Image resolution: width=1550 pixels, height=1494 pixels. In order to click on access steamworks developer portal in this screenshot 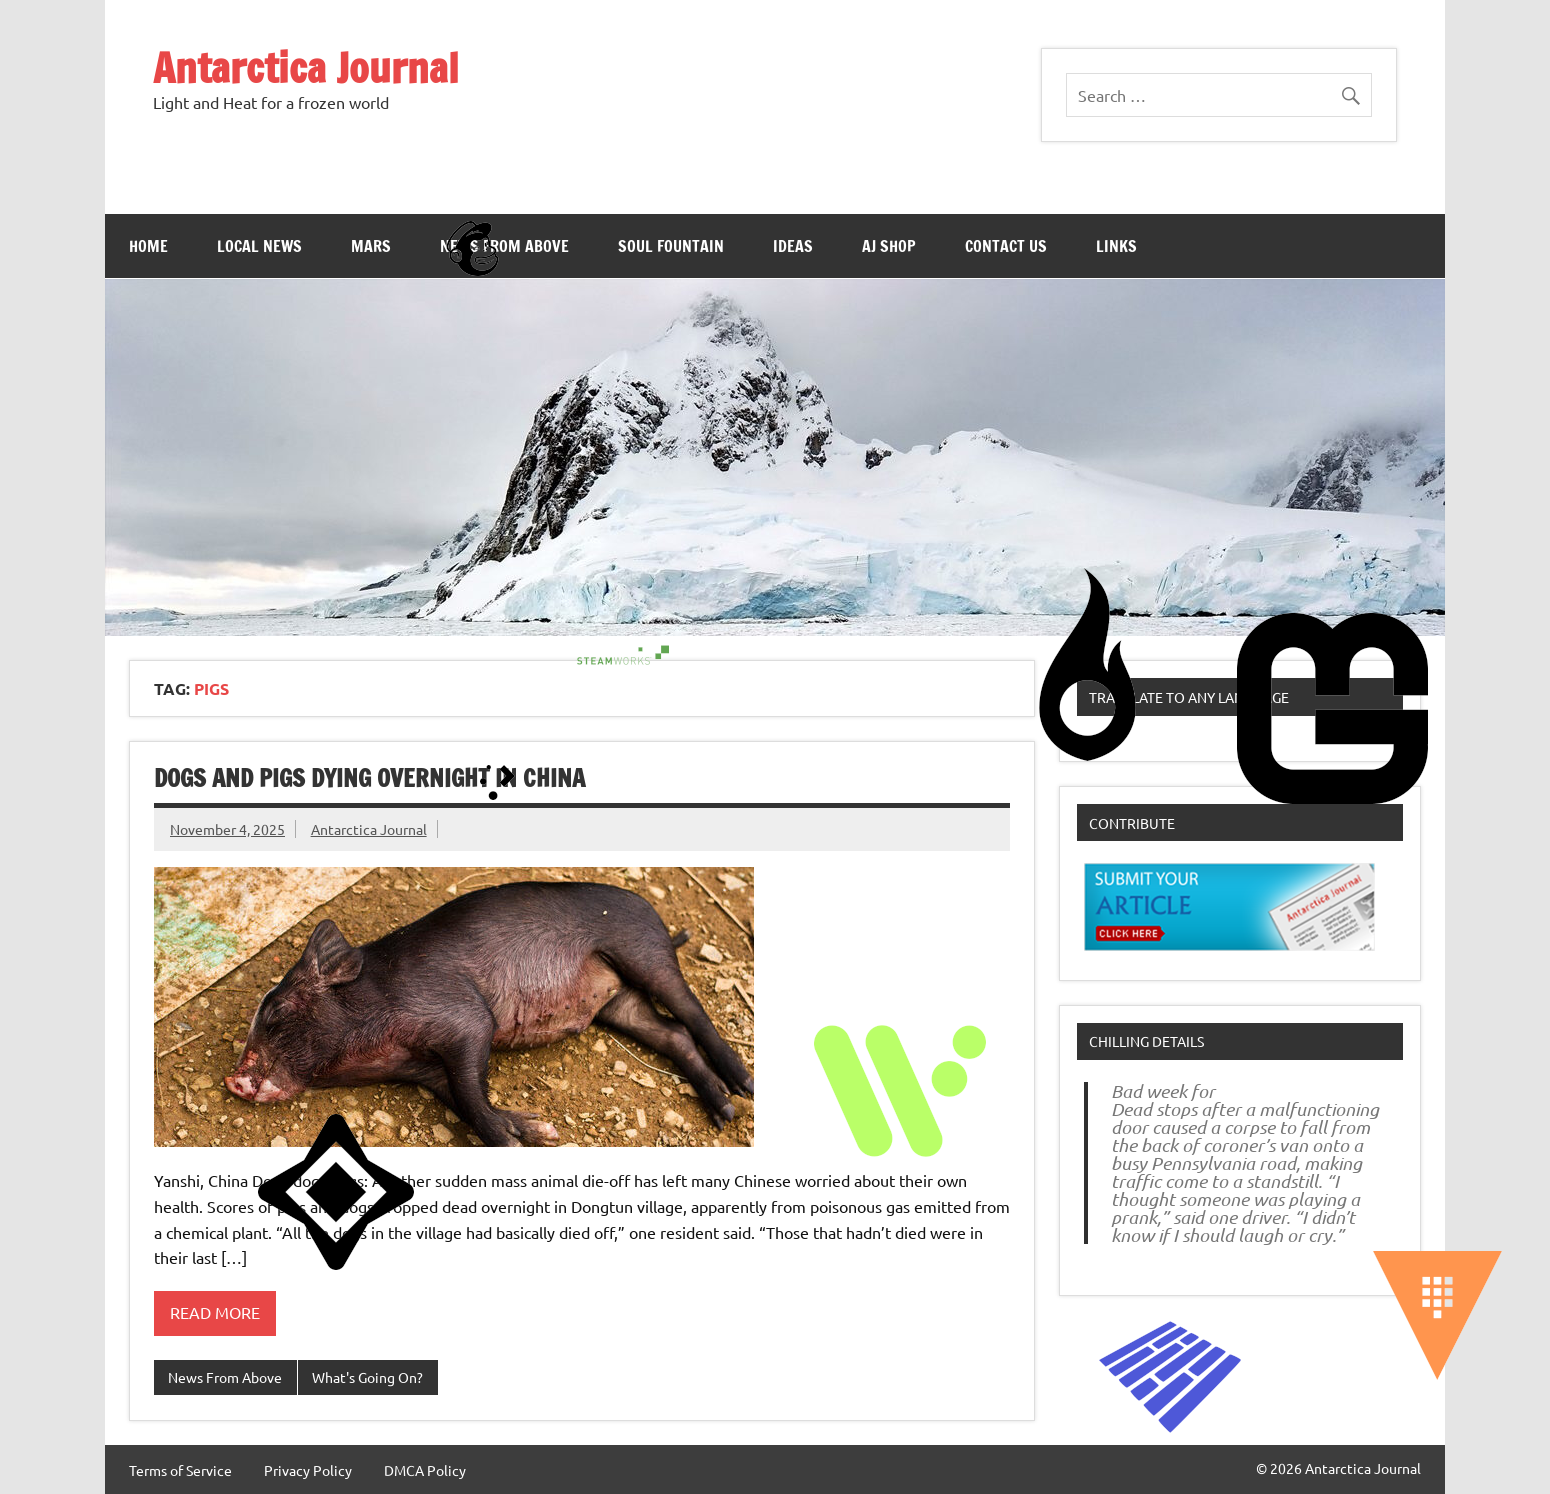, I will do `click(623, 655)`.